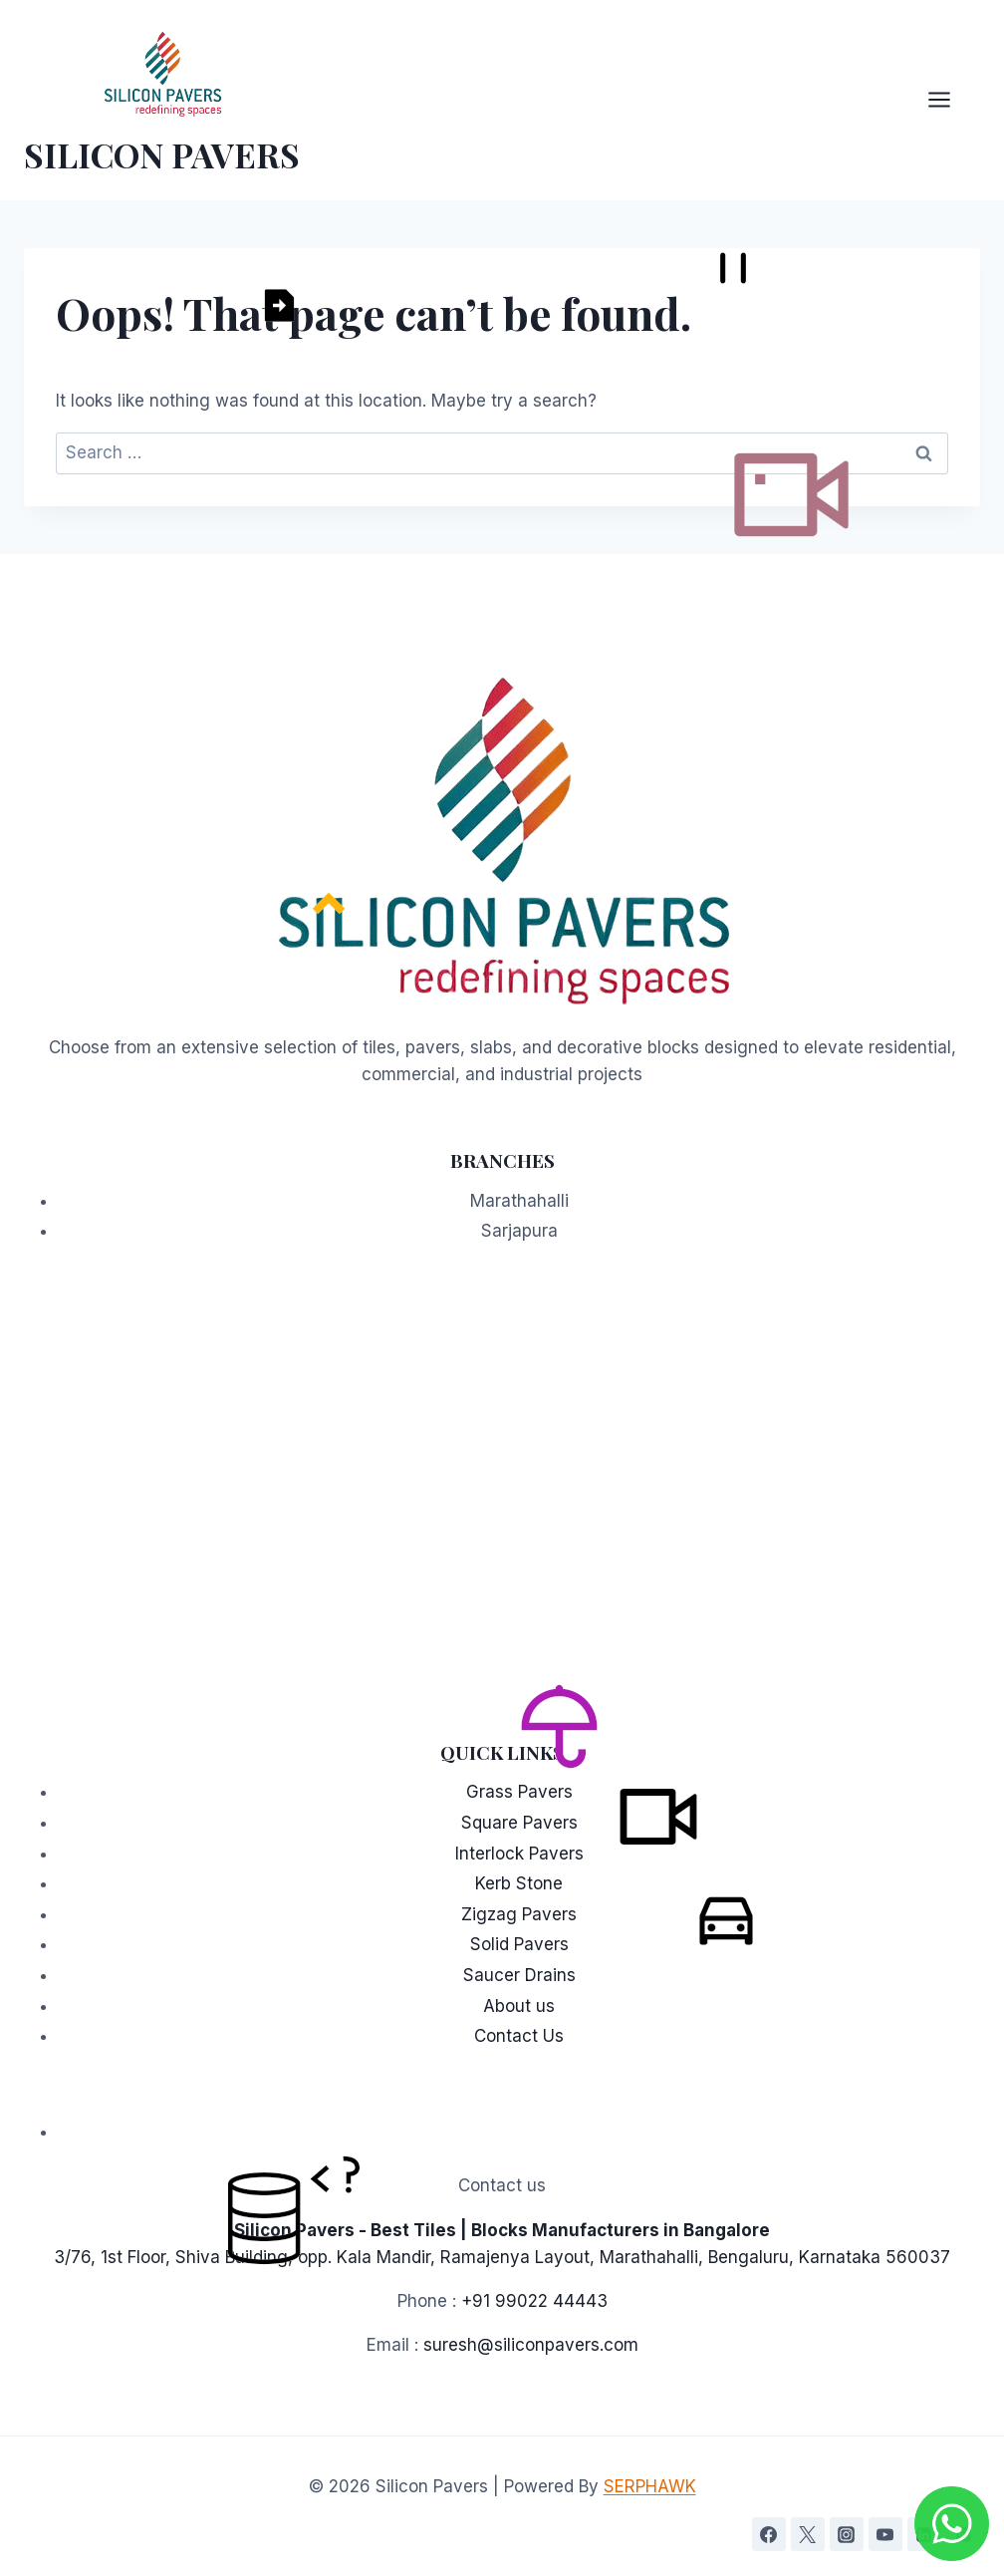 The height and width of the screenshot is (2576, 1004). Describe the element at coordinates (791, 494) in the screenshot. I see `start recording a video` at that location.